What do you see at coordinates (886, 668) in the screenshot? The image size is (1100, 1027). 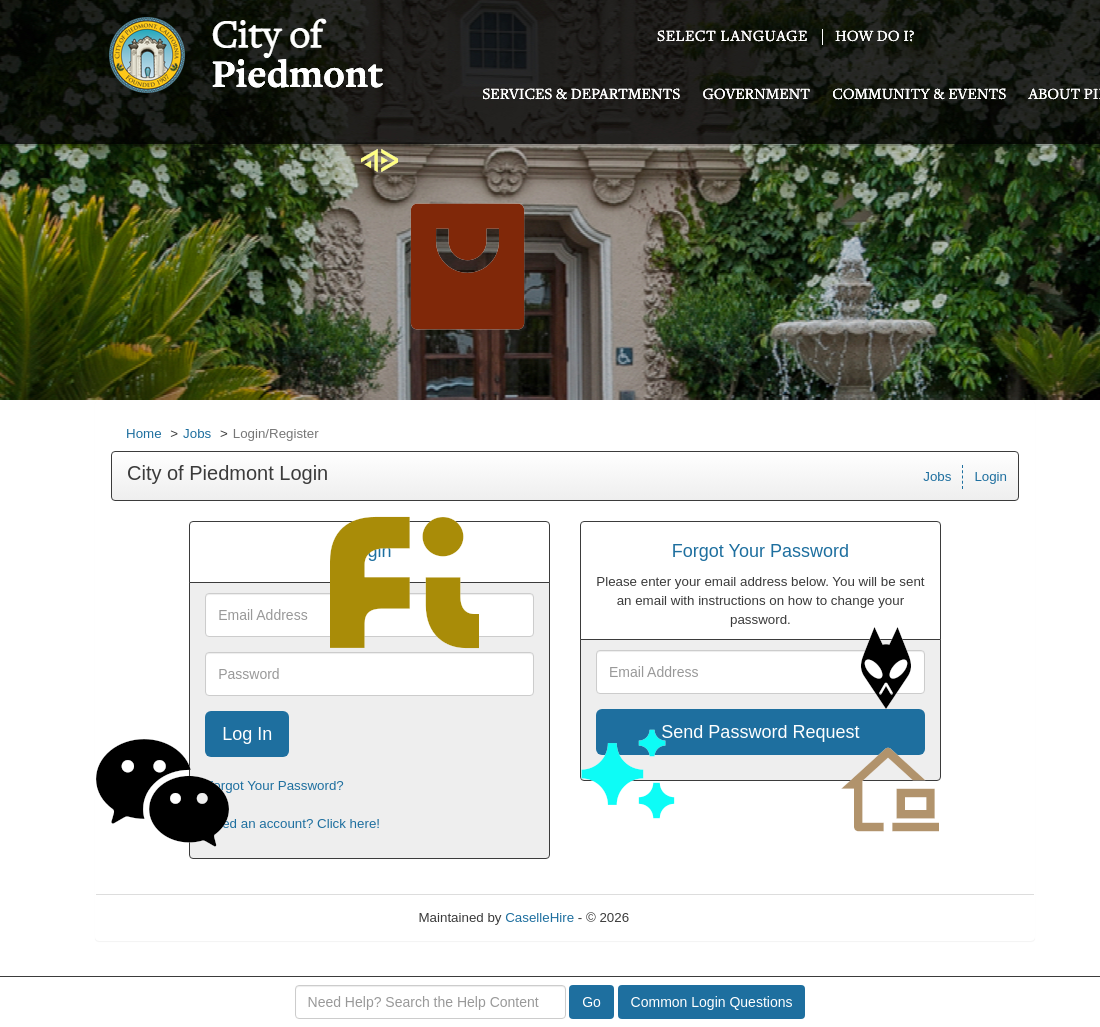 I see `open foobar2000 audio player` at bounding box center [886, 668].